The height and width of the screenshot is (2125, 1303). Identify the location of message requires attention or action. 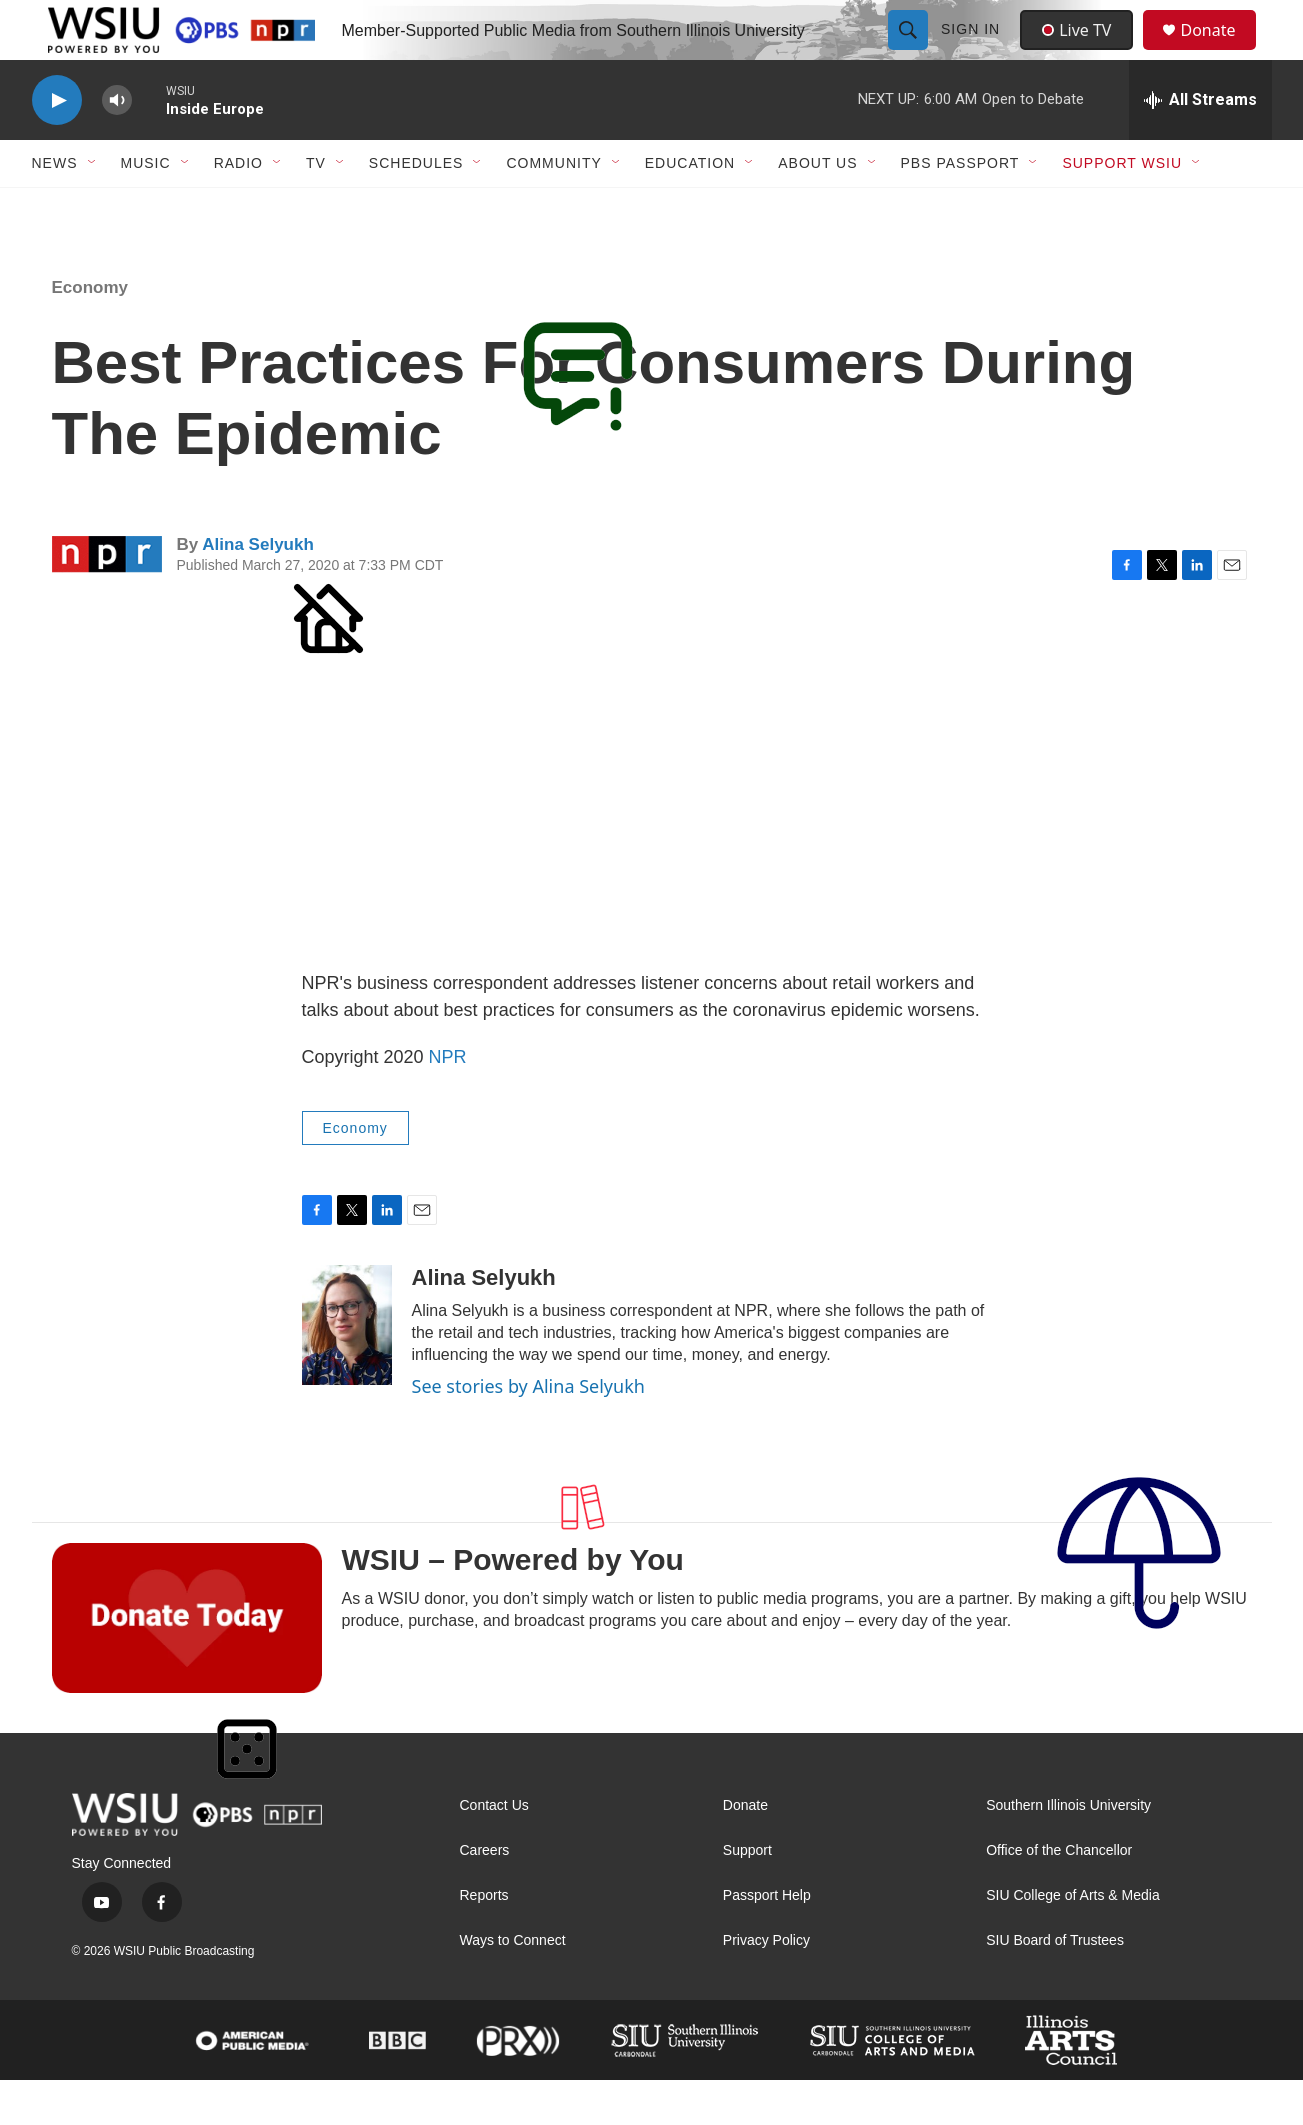
(578, 371).